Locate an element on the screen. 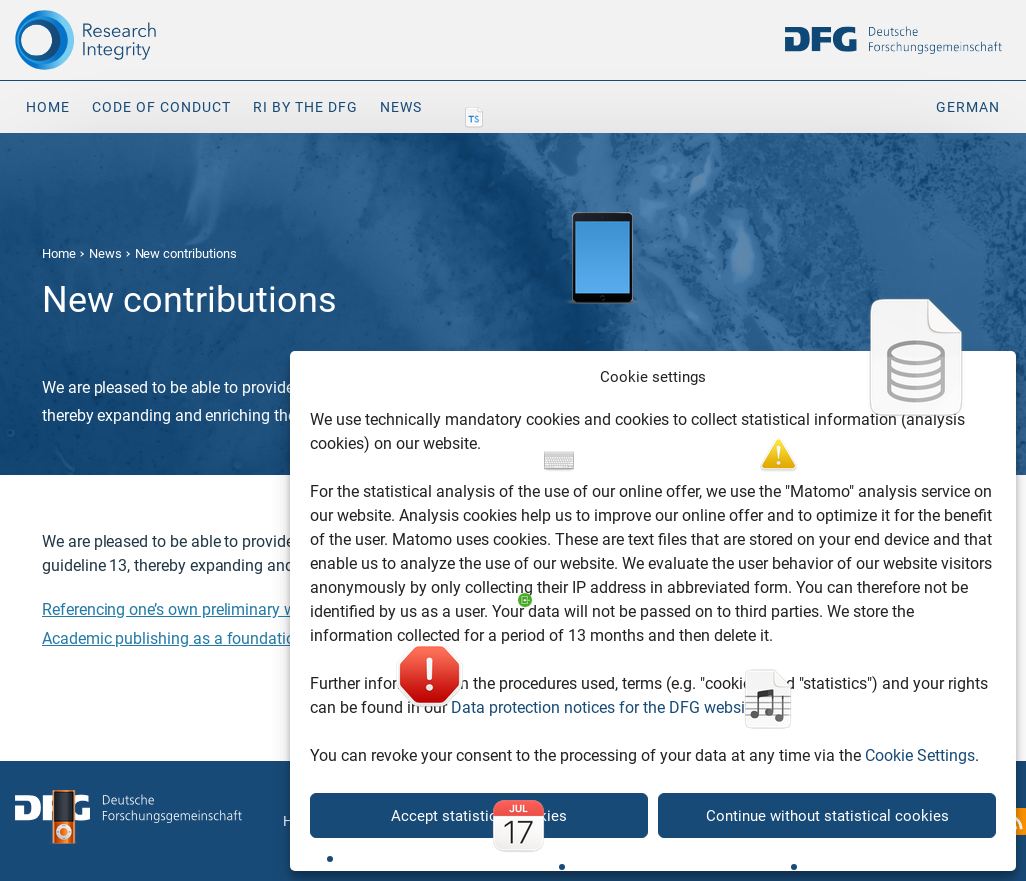  manage connected iPad mini device is located at coordinates (602, 249).